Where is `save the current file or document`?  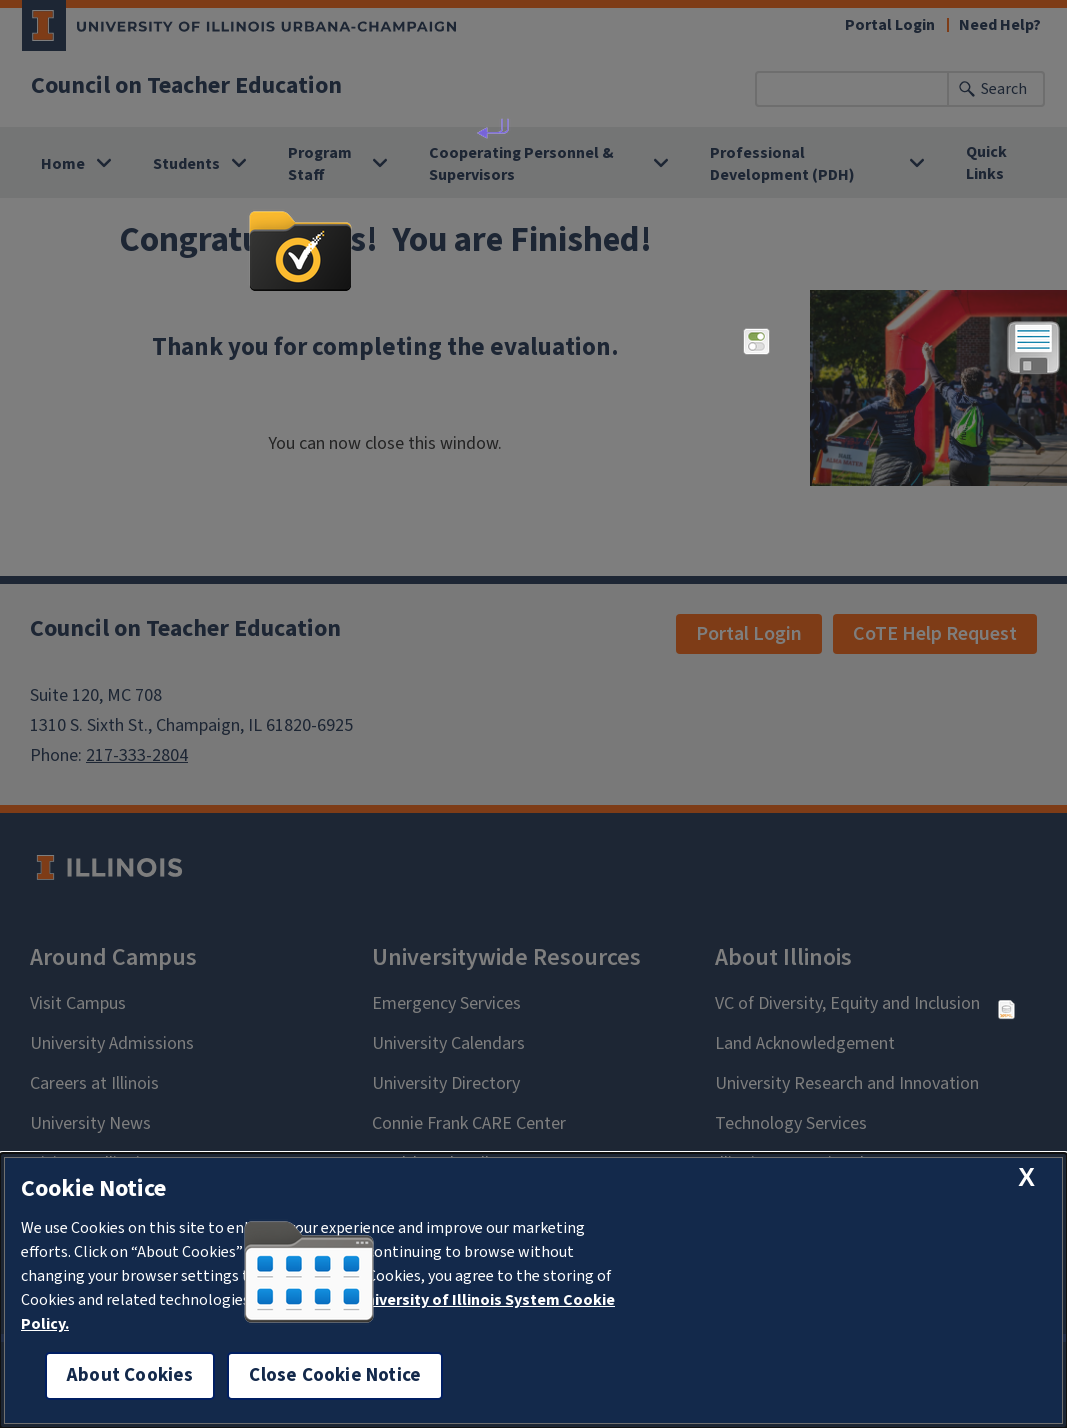
save the current file or document is located at coordinates (1033, 347).